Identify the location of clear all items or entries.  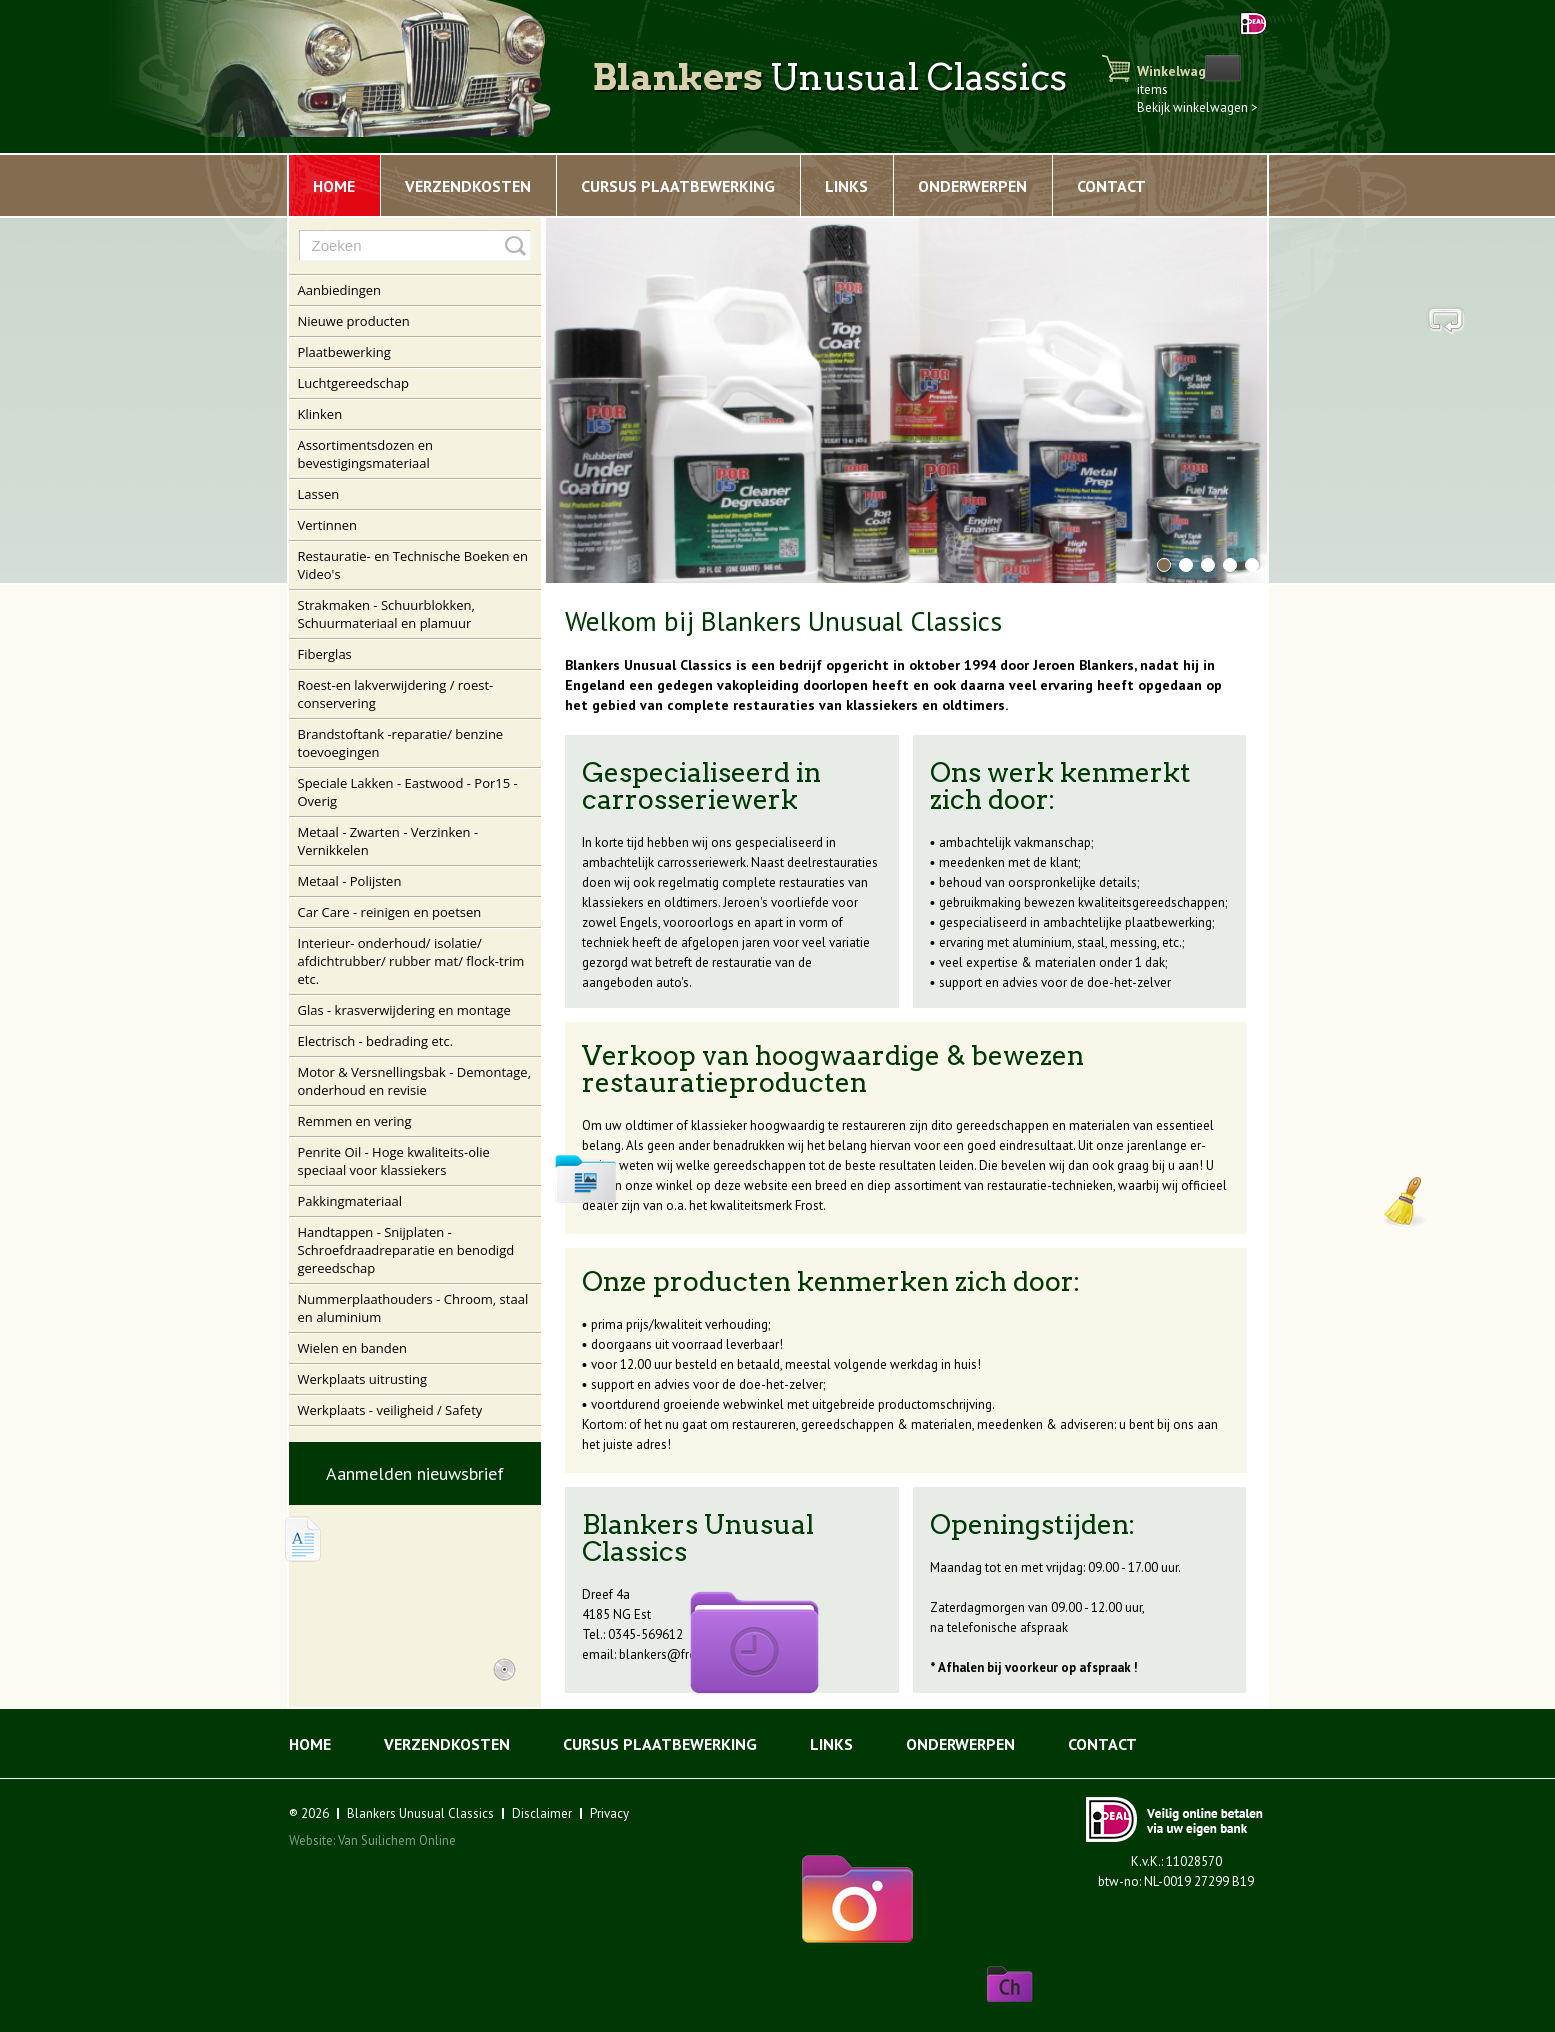
(1405, 1201).